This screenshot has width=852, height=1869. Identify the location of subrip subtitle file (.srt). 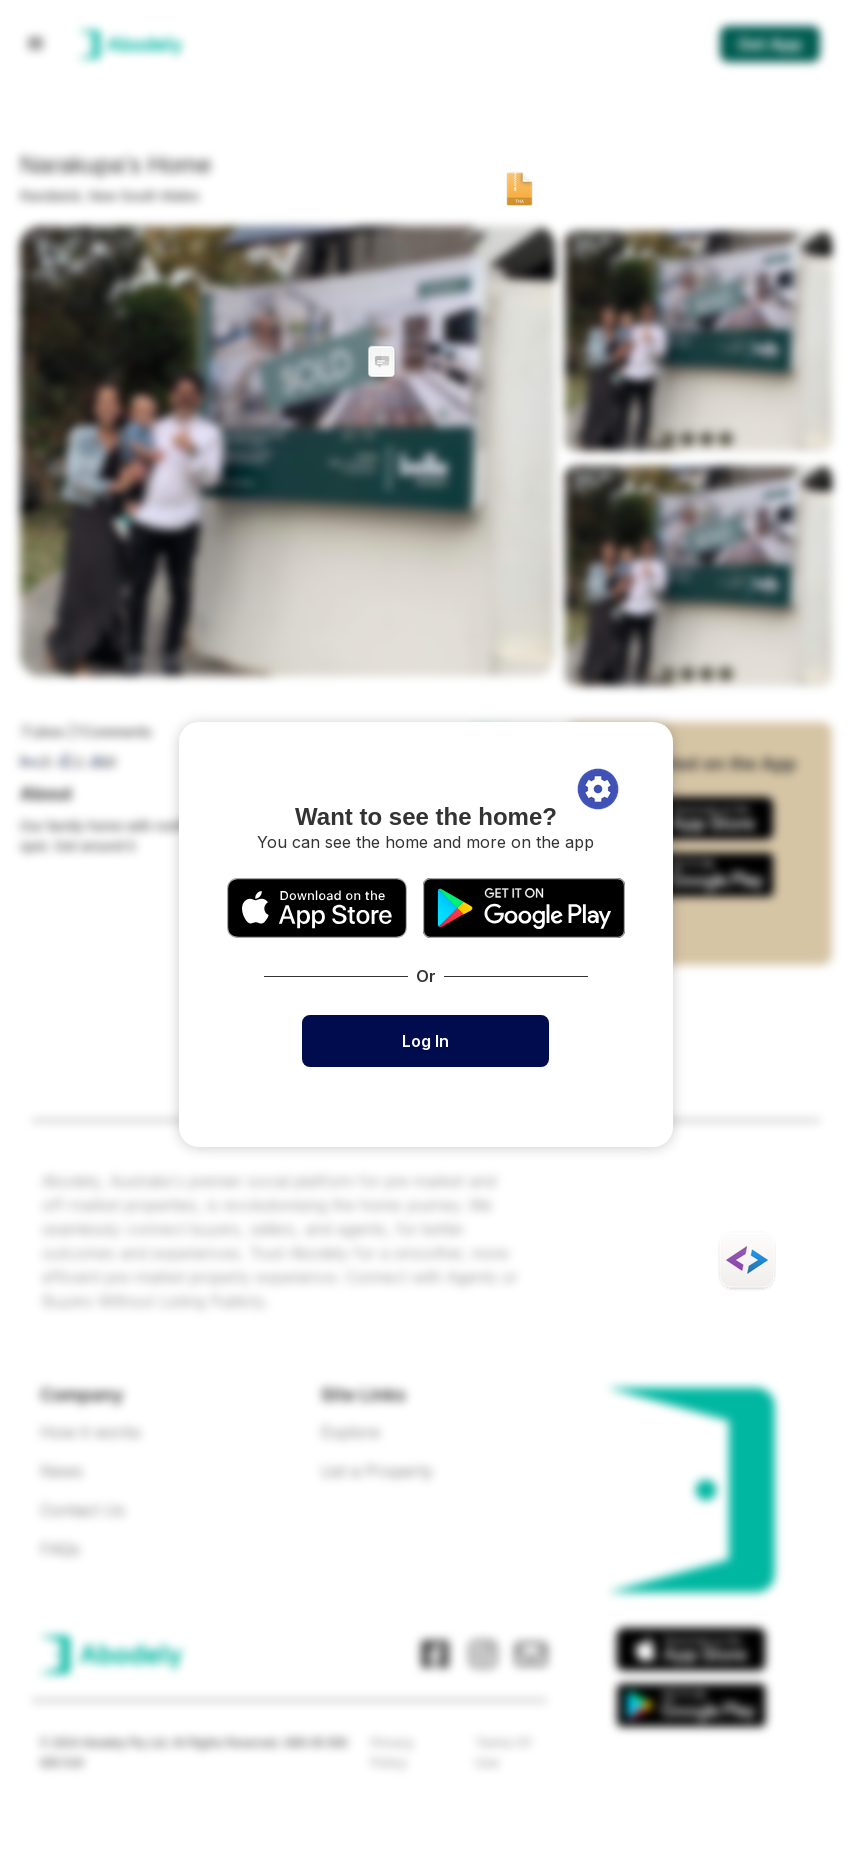
(381, 361).